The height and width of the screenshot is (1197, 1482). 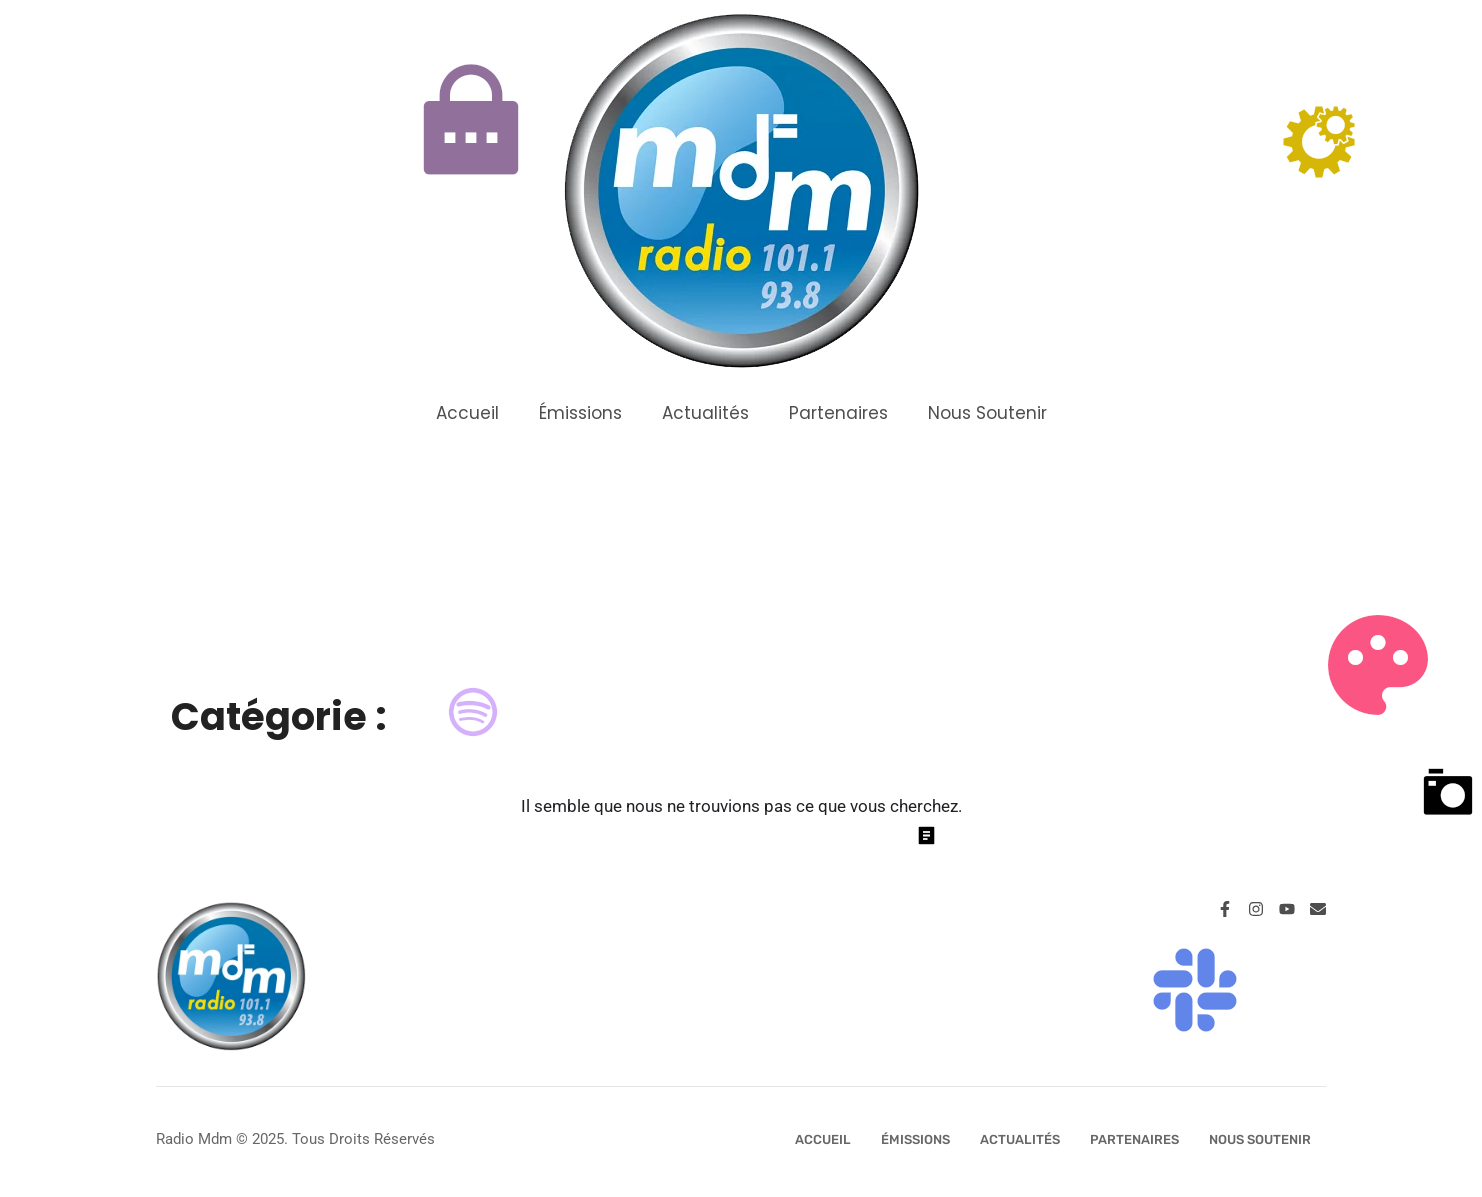 I want to click on open camera to take a photo, so click(x=1448, y=793).